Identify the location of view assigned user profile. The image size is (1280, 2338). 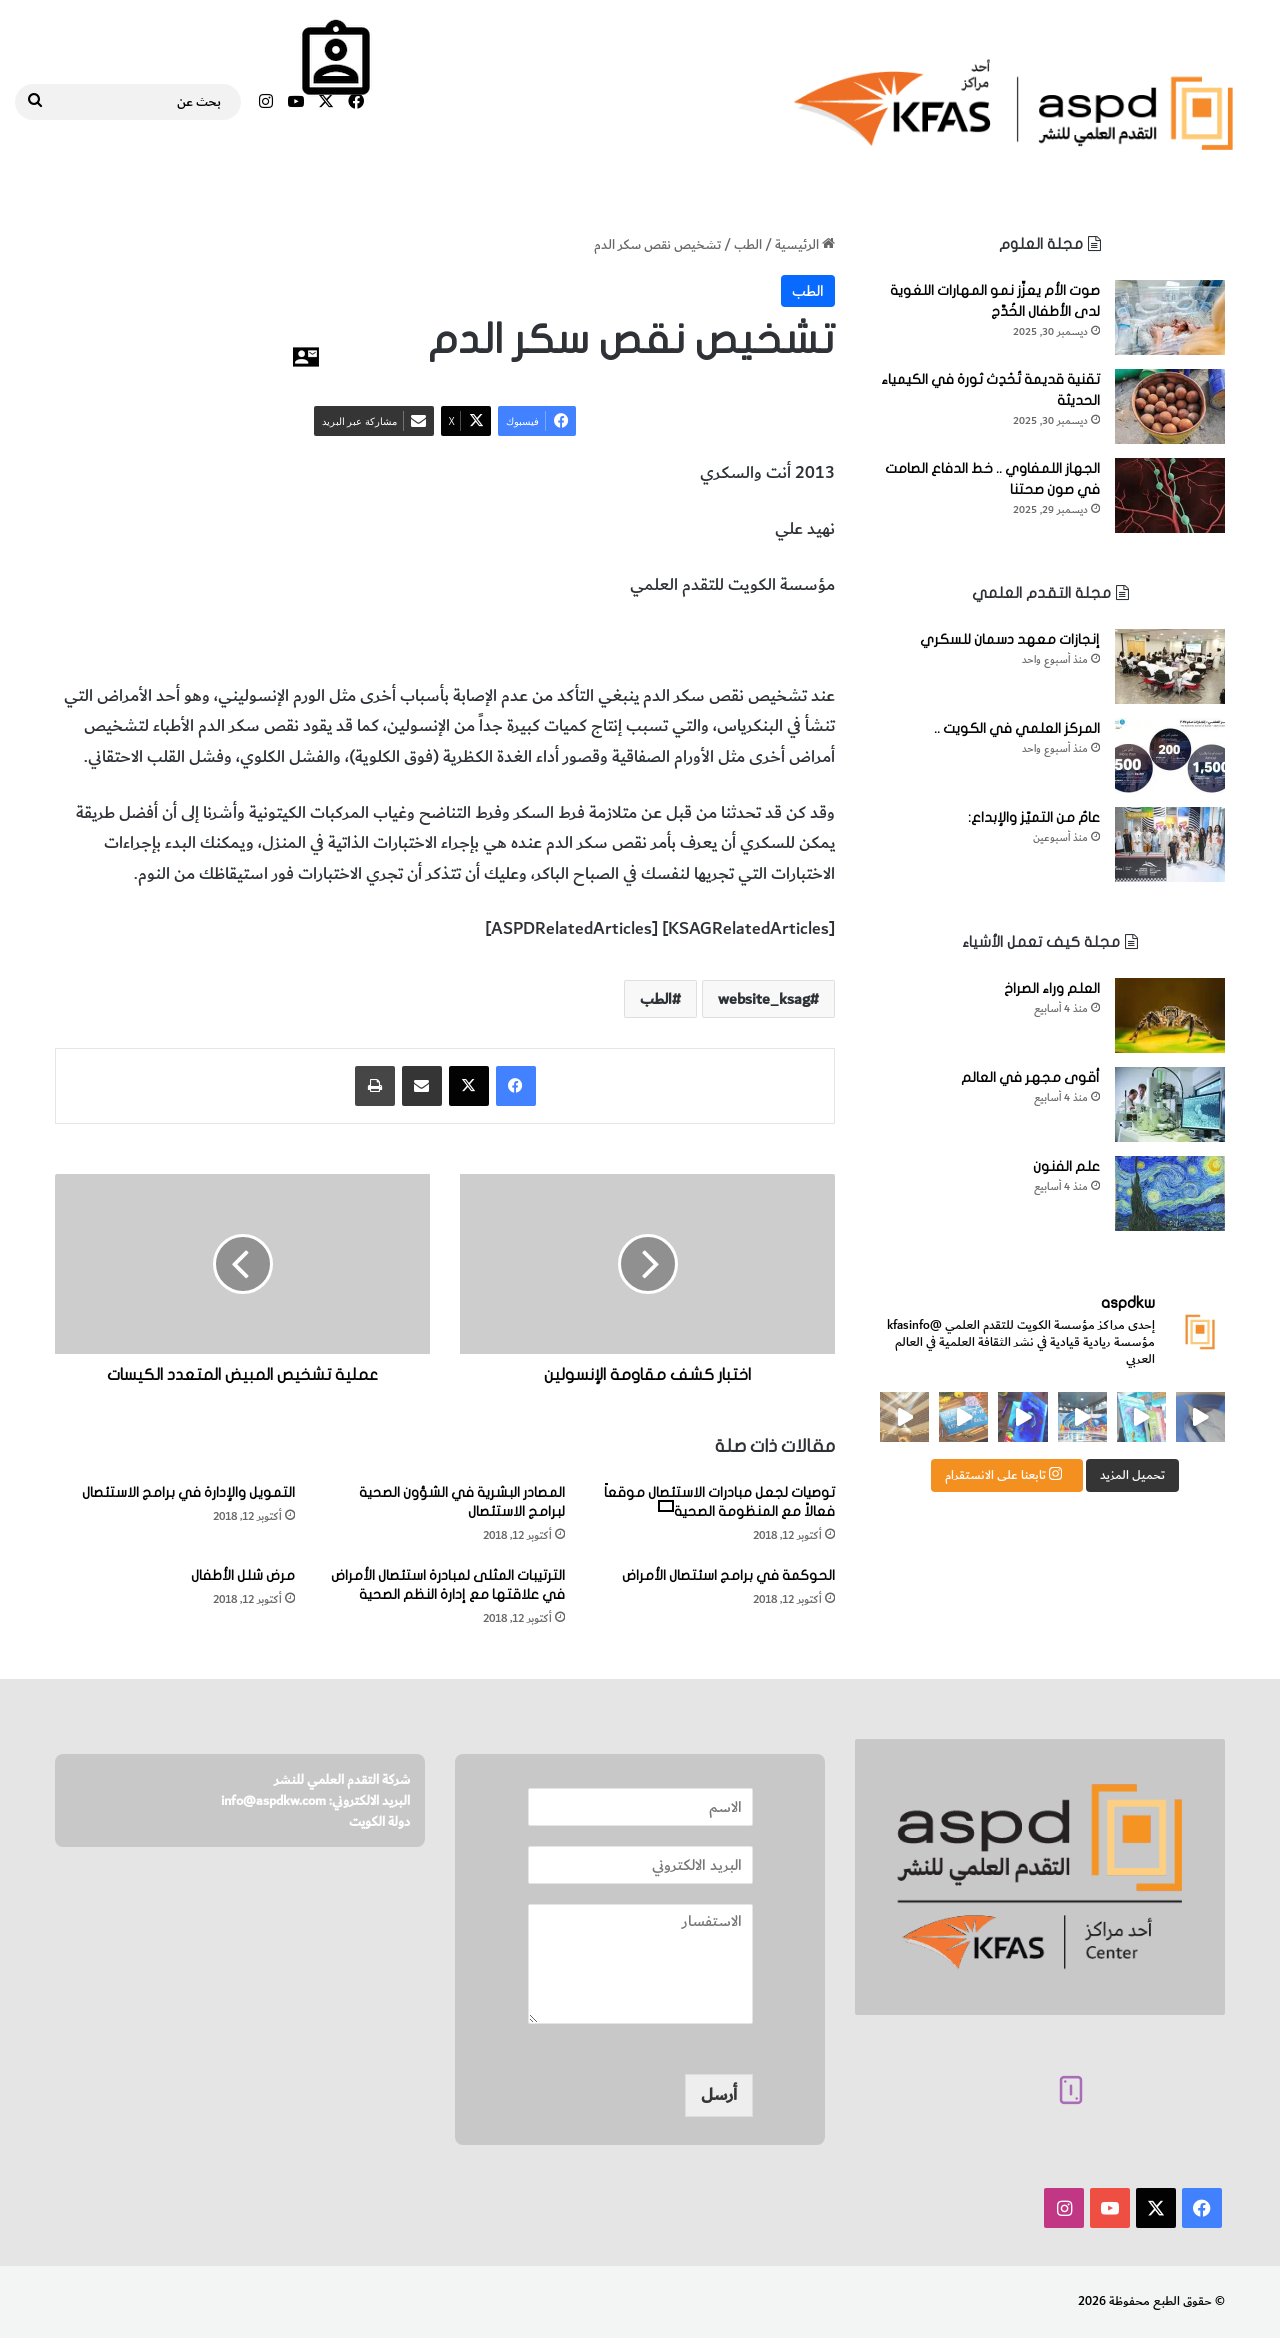
(336, 61).